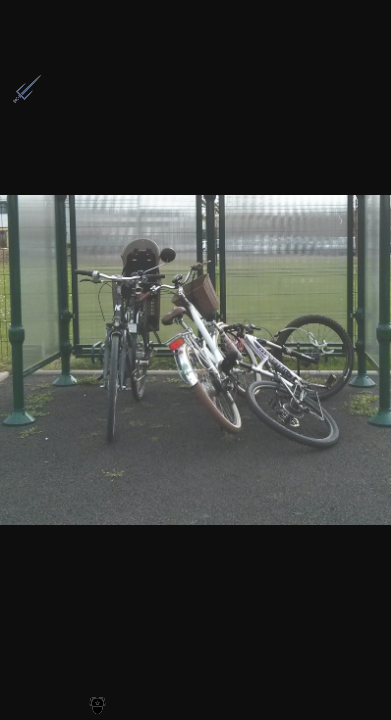 The width and height of the screenshot is (391, 720). Describe the element at coordinates (27, 89) in the screenshot. I see `select sai weapon in game inventory` at that location.